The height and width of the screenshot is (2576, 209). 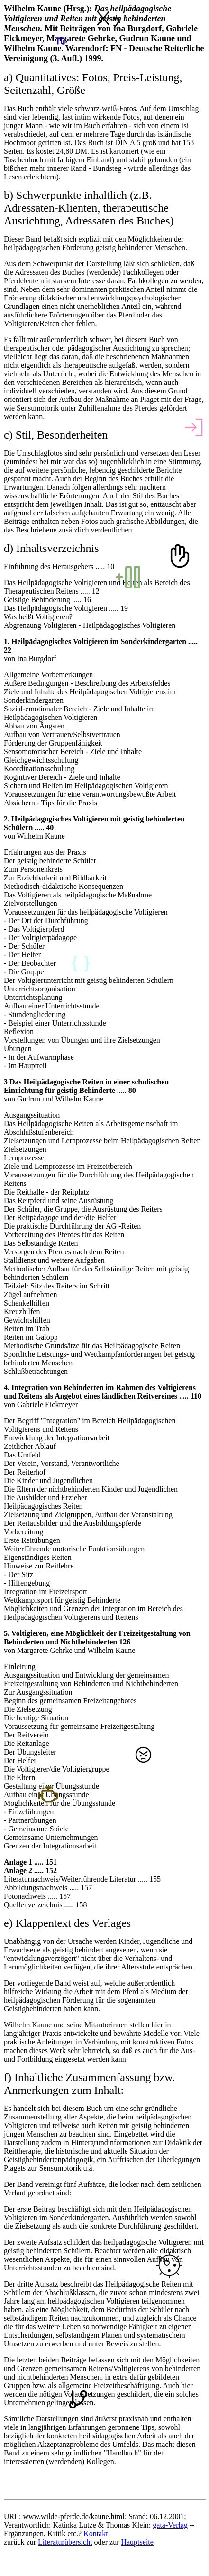 What do you see at coordinates (107, 19) in the screenshot?
I see `format text as subscript` at bounding box center [107, 19].